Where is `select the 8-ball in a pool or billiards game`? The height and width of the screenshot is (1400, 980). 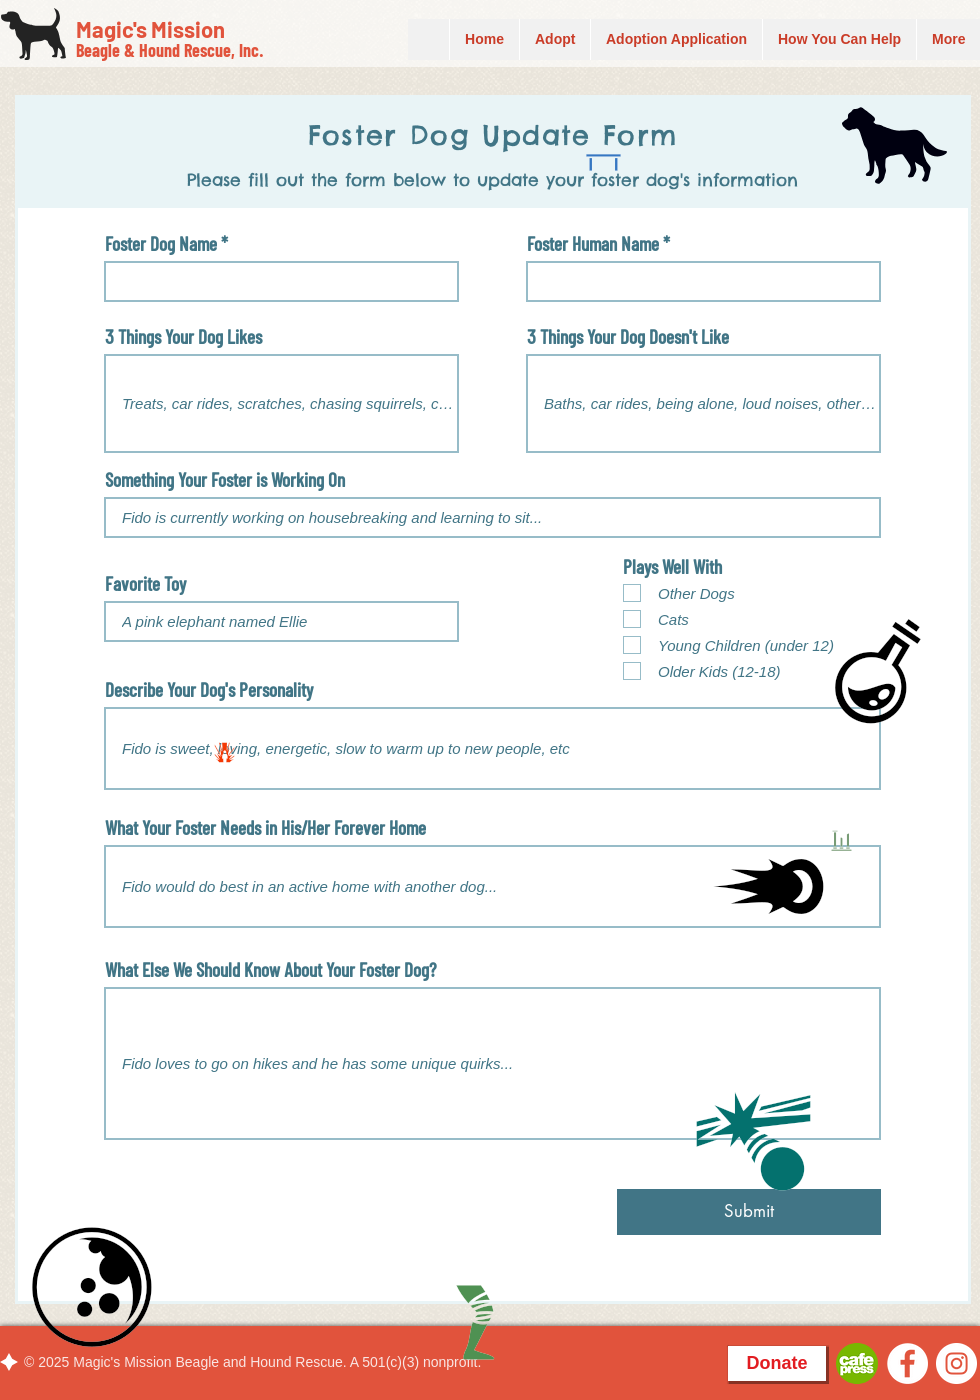 select the 8-ball in a pool or billiards game is located at coordinates (91, 1287).